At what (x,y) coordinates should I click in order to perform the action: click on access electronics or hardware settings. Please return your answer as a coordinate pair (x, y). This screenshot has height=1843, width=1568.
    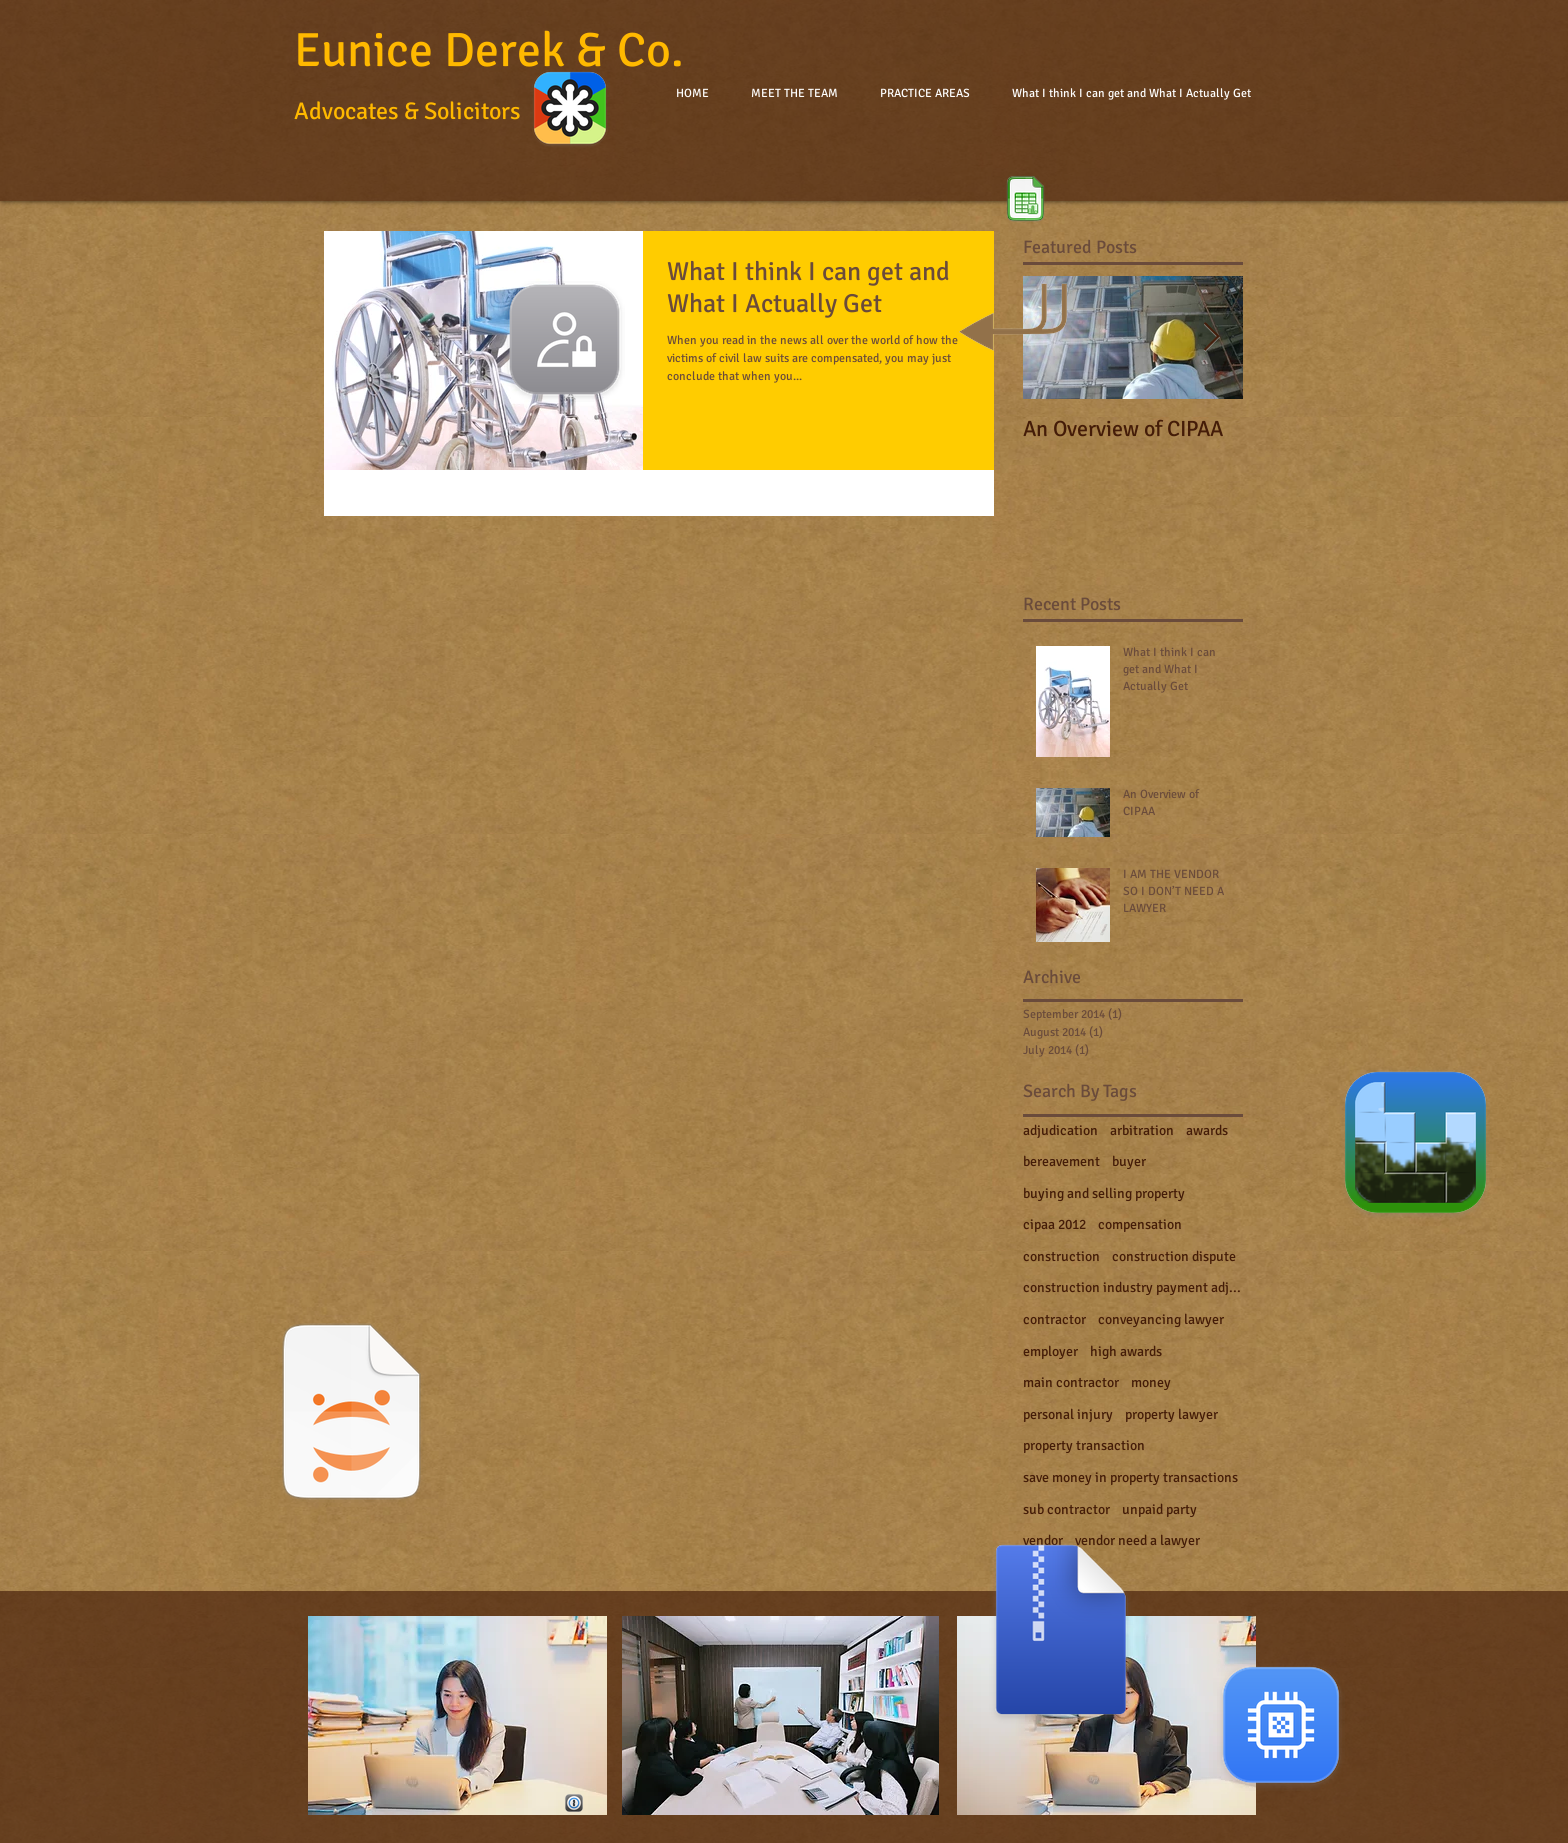
    Looking at the image, I should click on (1281, 1727).